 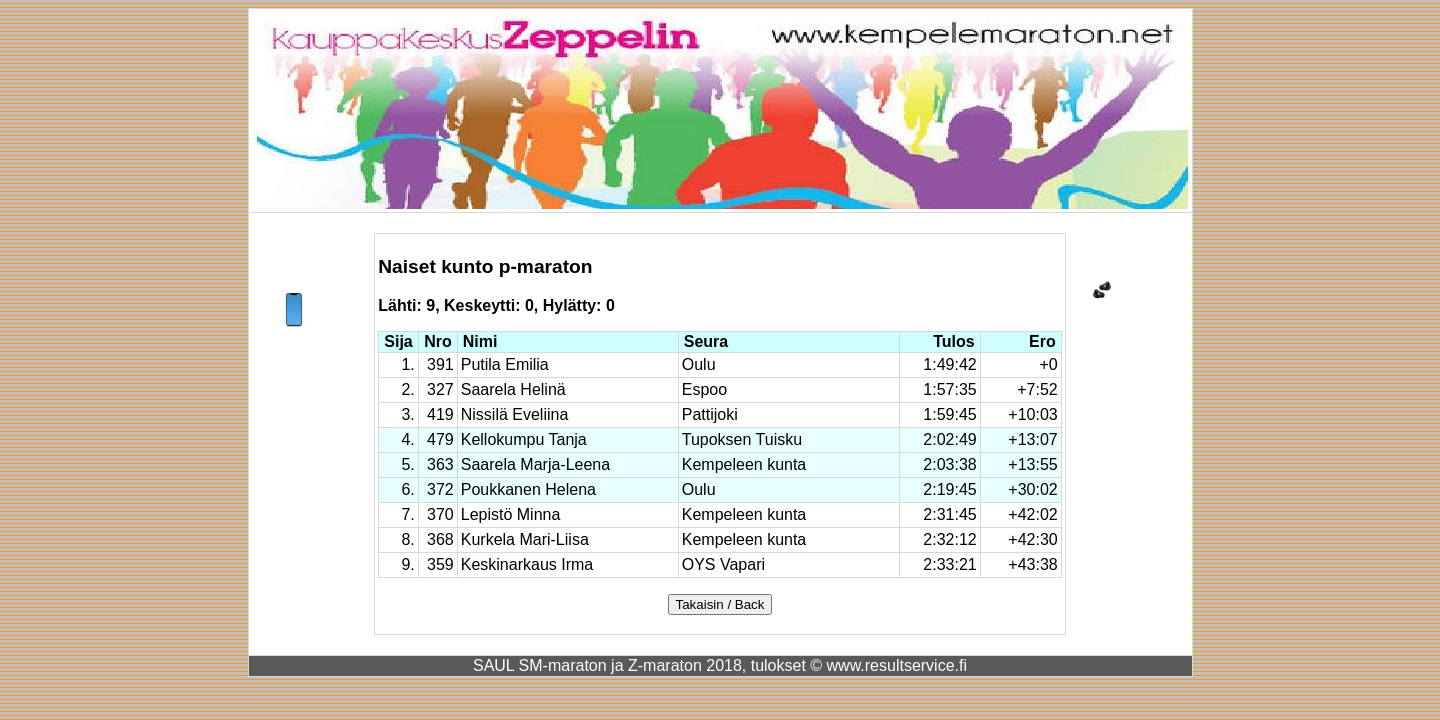 What do you see at coordinates (1102, 290) in the screenshot?
I see `beats wireless earbuds device icon` at bounding box center [1102, 290].